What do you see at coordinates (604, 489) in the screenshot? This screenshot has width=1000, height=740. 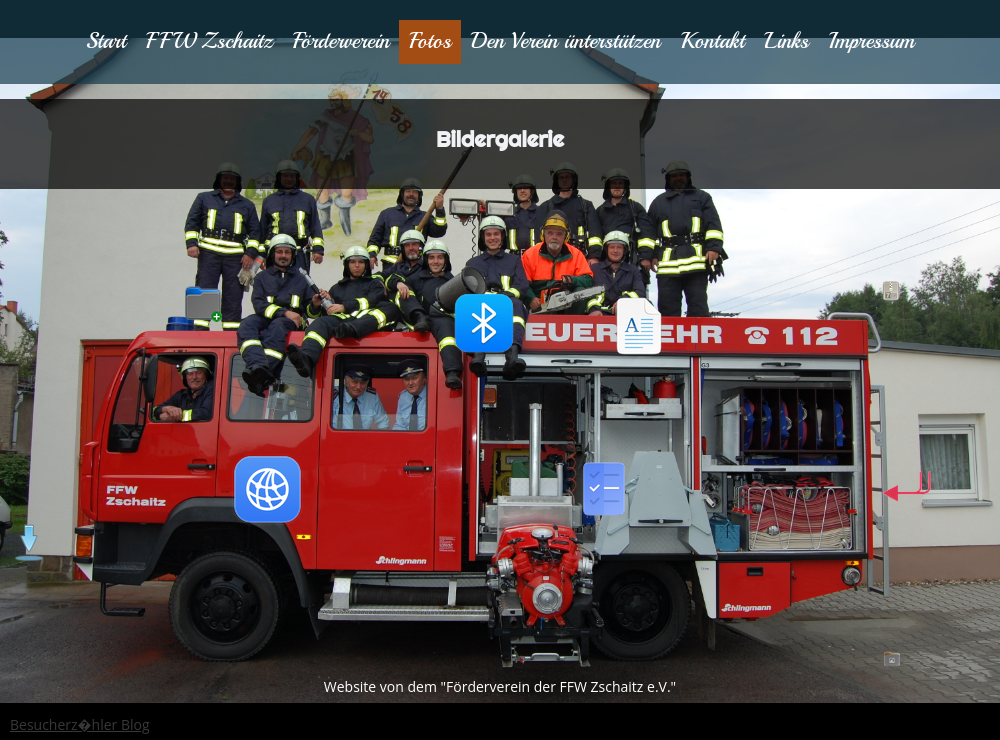 I see `open work tasks or to-do list app` at bounding box center [604, 489].